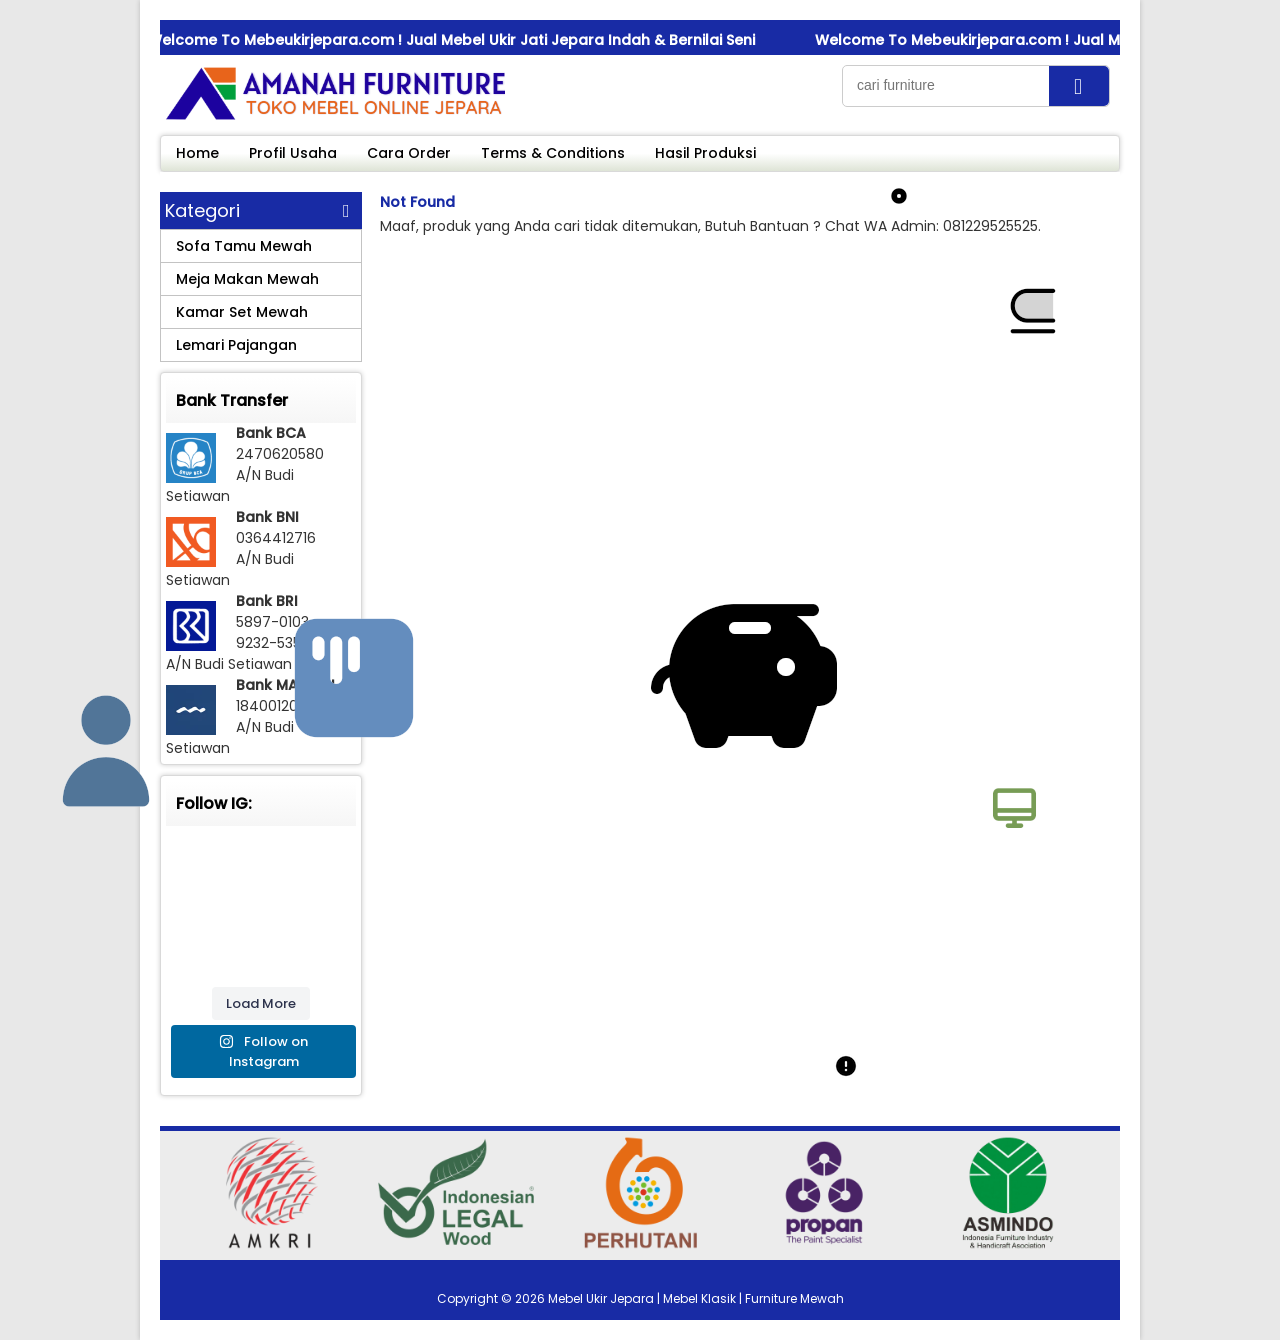 Image resolution: width=1280 pixels, height=1340 pixels. What do you see at coordinates (846, 1066) in the screenshot?
I see `indicates an error or problem has occurred` at bounding box center [846, 1066].